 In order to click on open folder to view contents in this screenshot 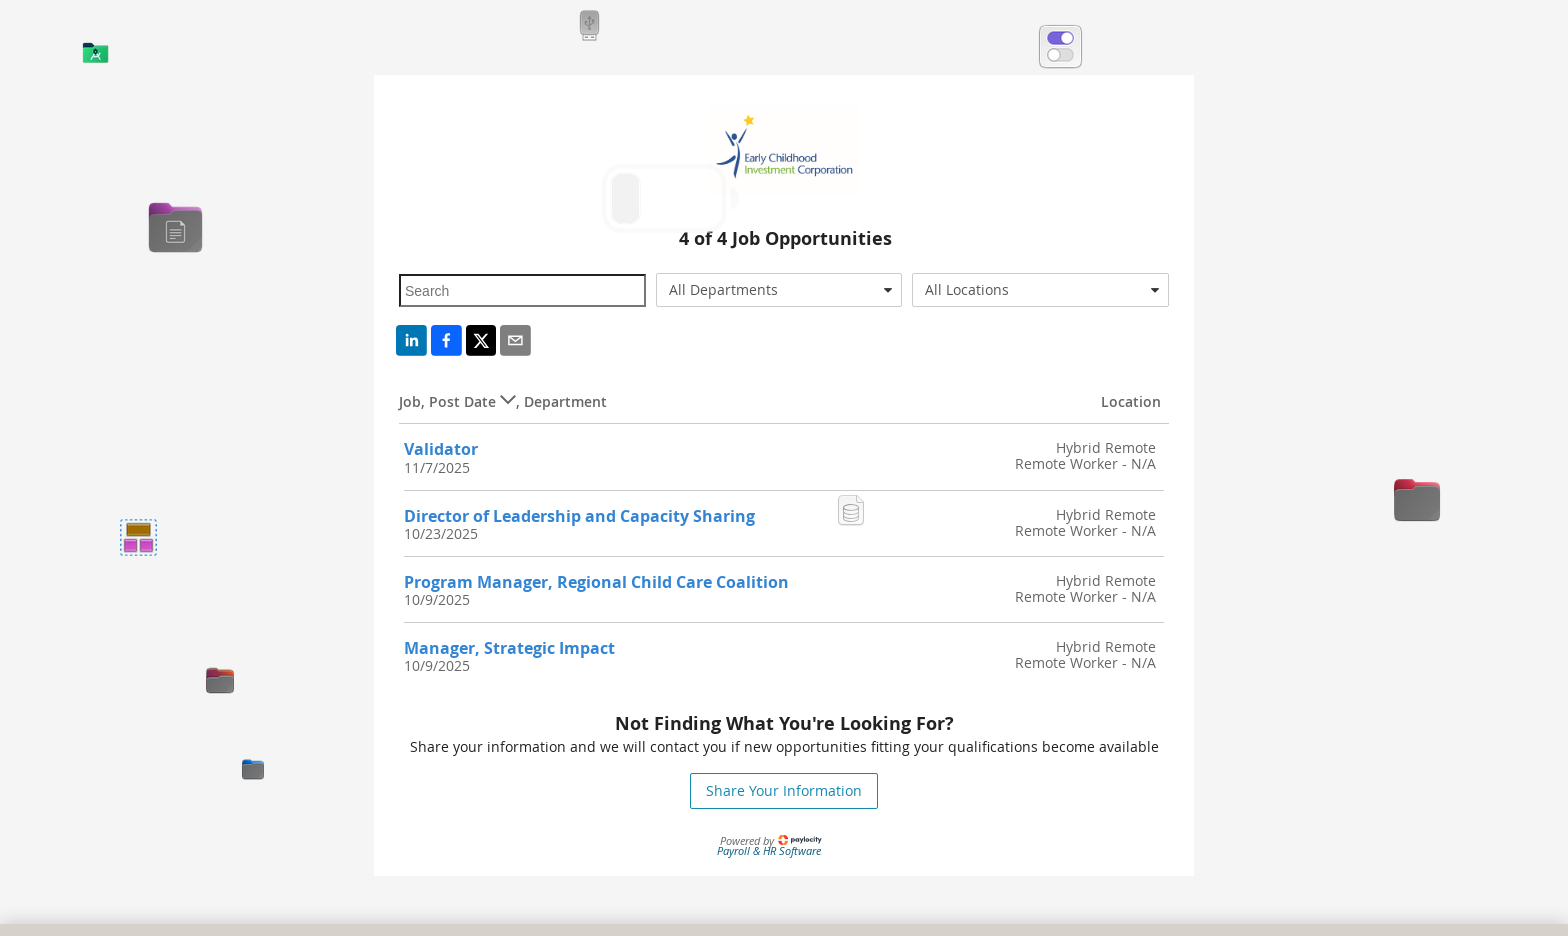, I will do `click(253, 769)`.